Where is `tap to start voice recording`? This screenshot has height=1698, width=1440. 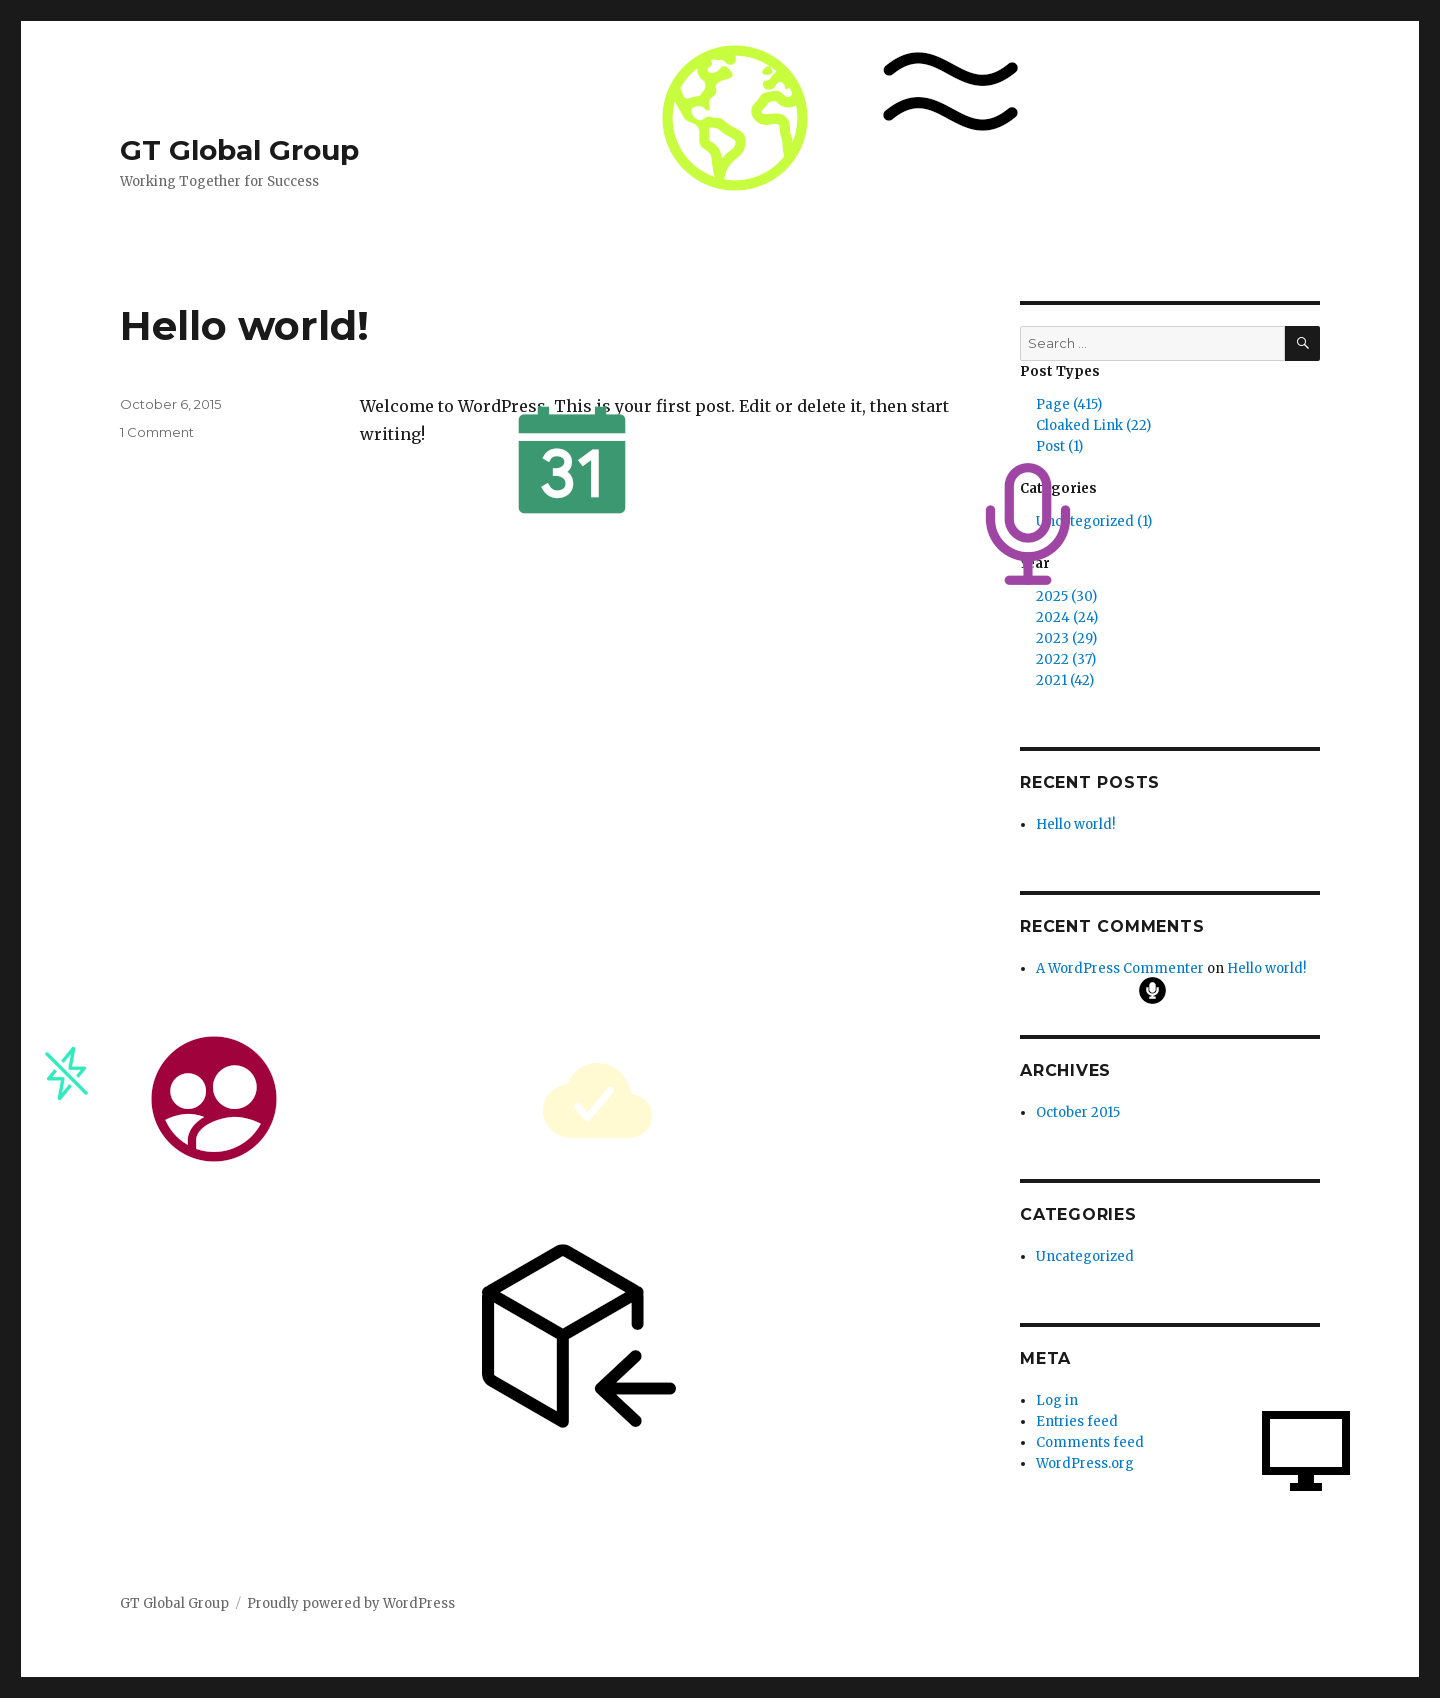 tap to start voice recording is located at coordinates (1152, 990).